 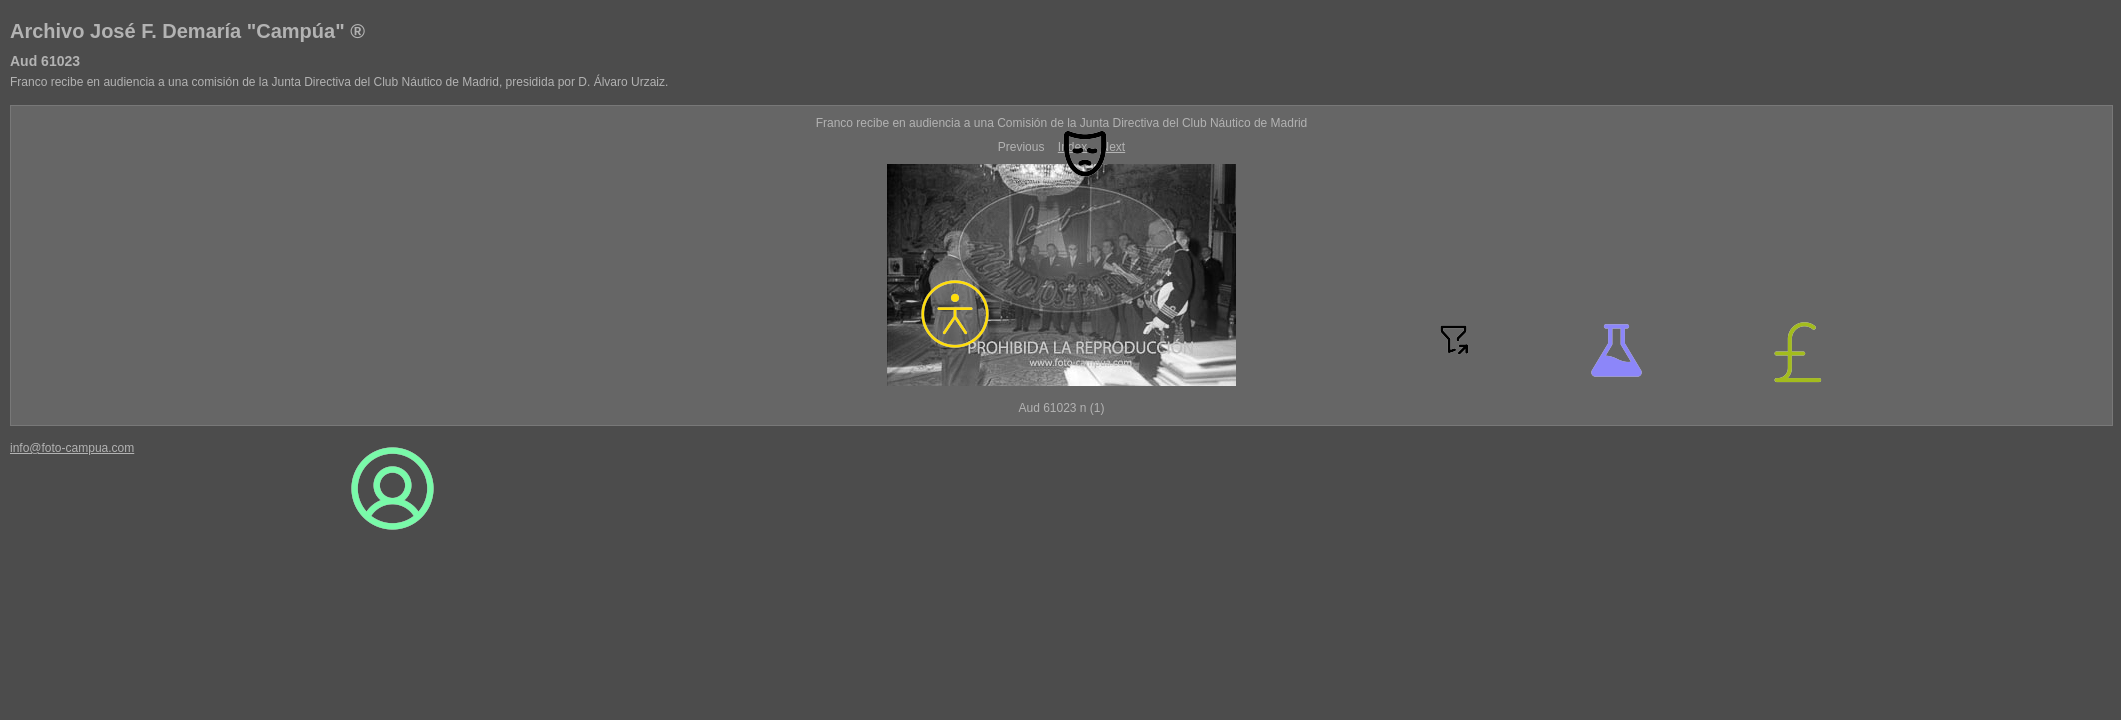 I want to click on share current filter settings, so click(x=1453, y=338).